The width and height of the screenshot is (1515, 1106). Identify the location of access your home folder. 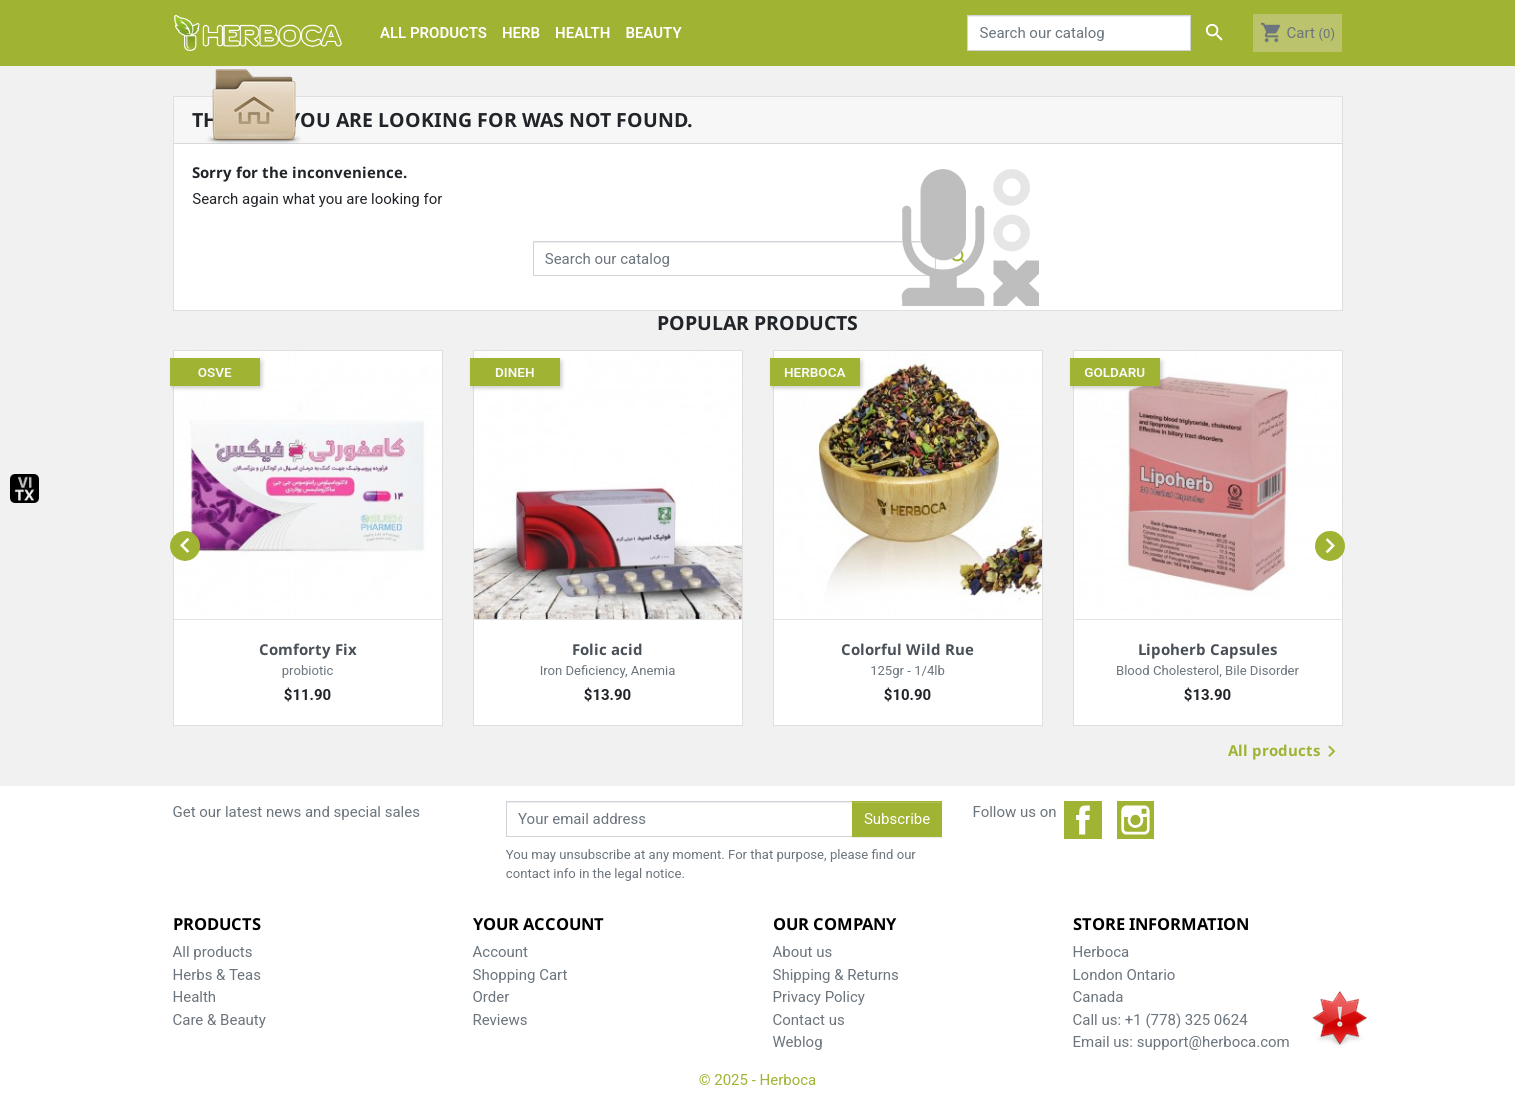
(254, 109).